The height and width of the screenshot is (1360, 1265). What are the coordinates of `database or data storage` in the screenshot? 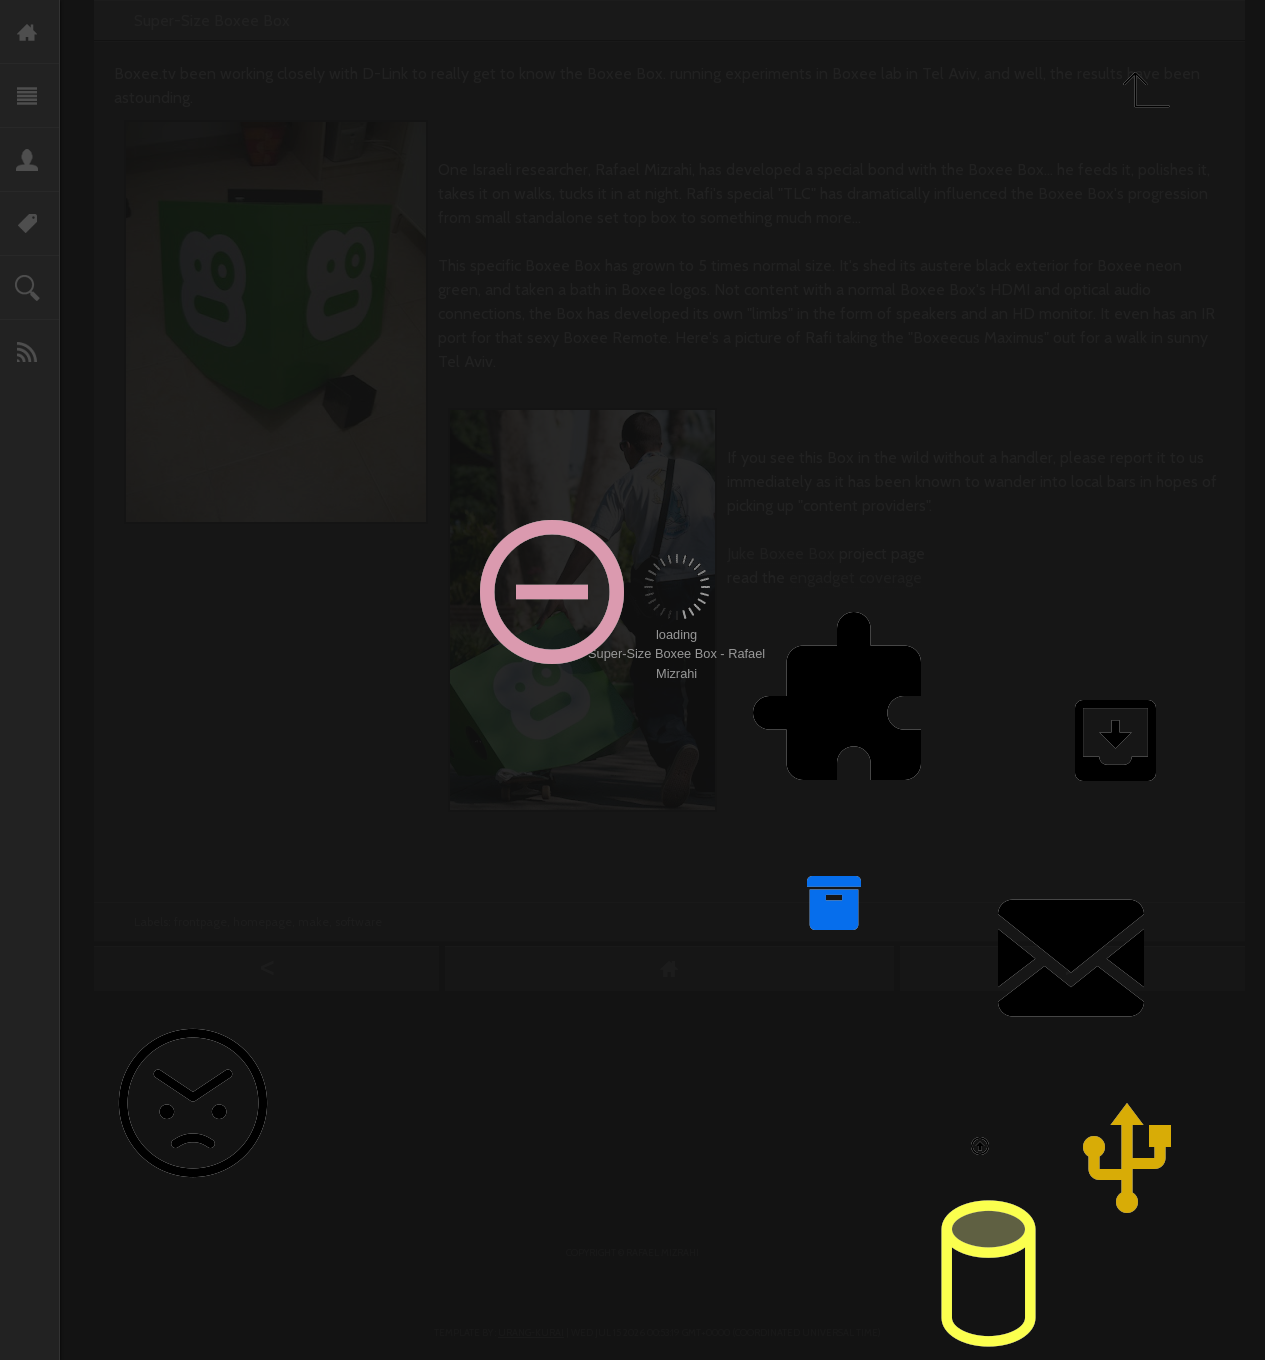 It's located at (988, 1273).